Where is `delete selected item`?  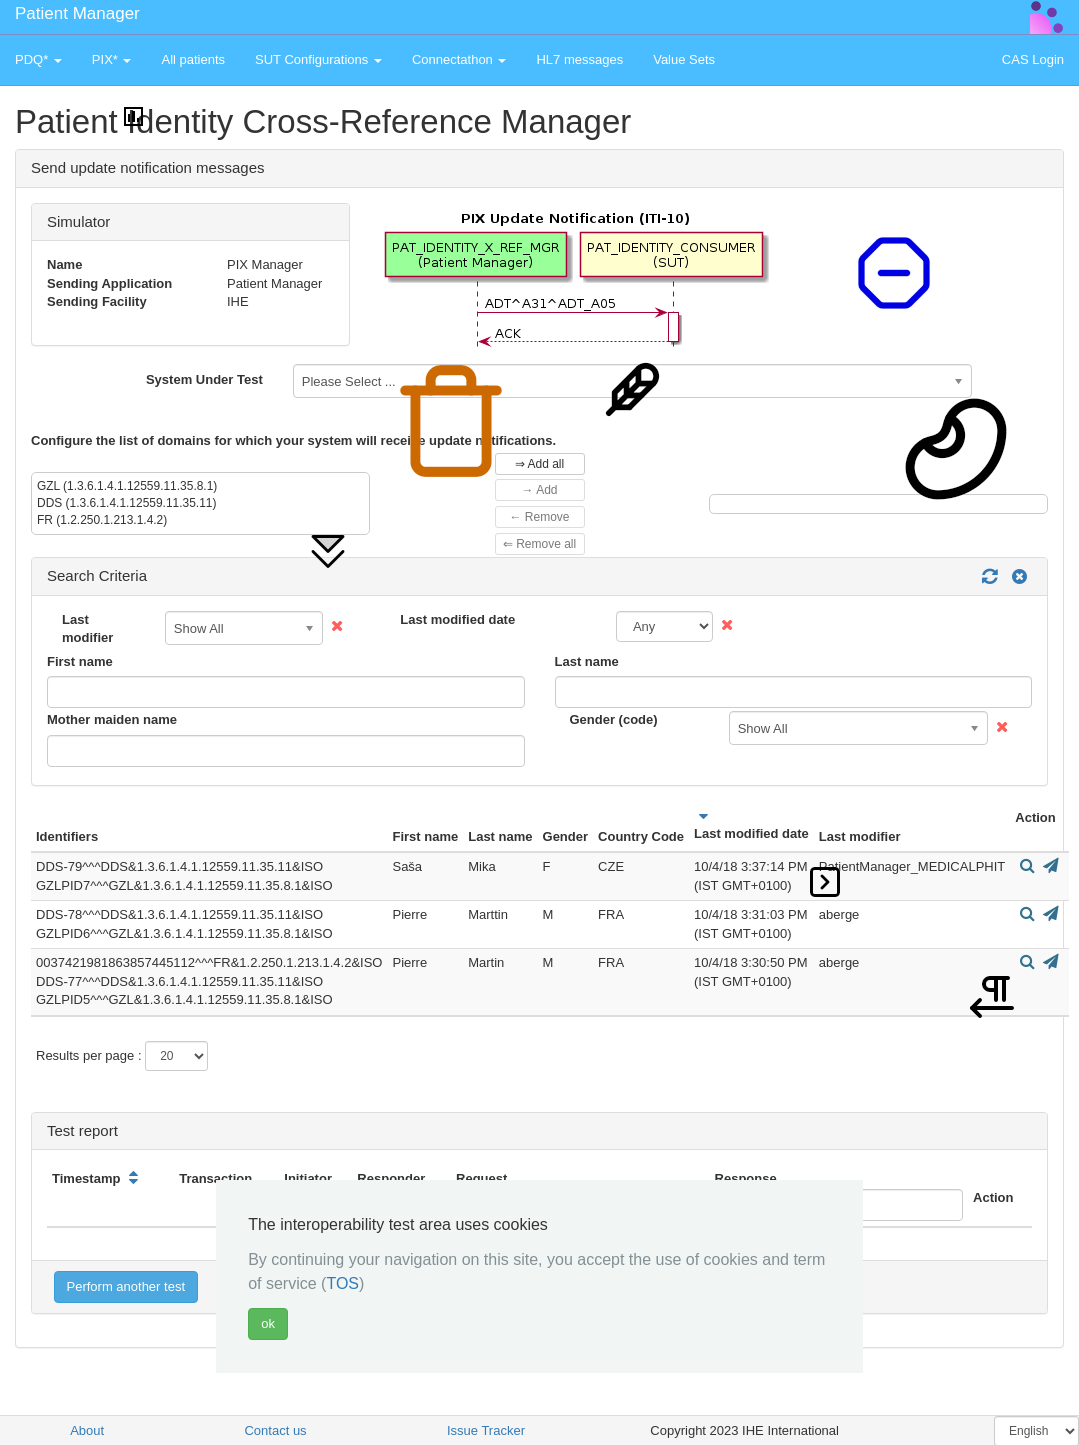 delete selected item is located at coordinates (451, 421).